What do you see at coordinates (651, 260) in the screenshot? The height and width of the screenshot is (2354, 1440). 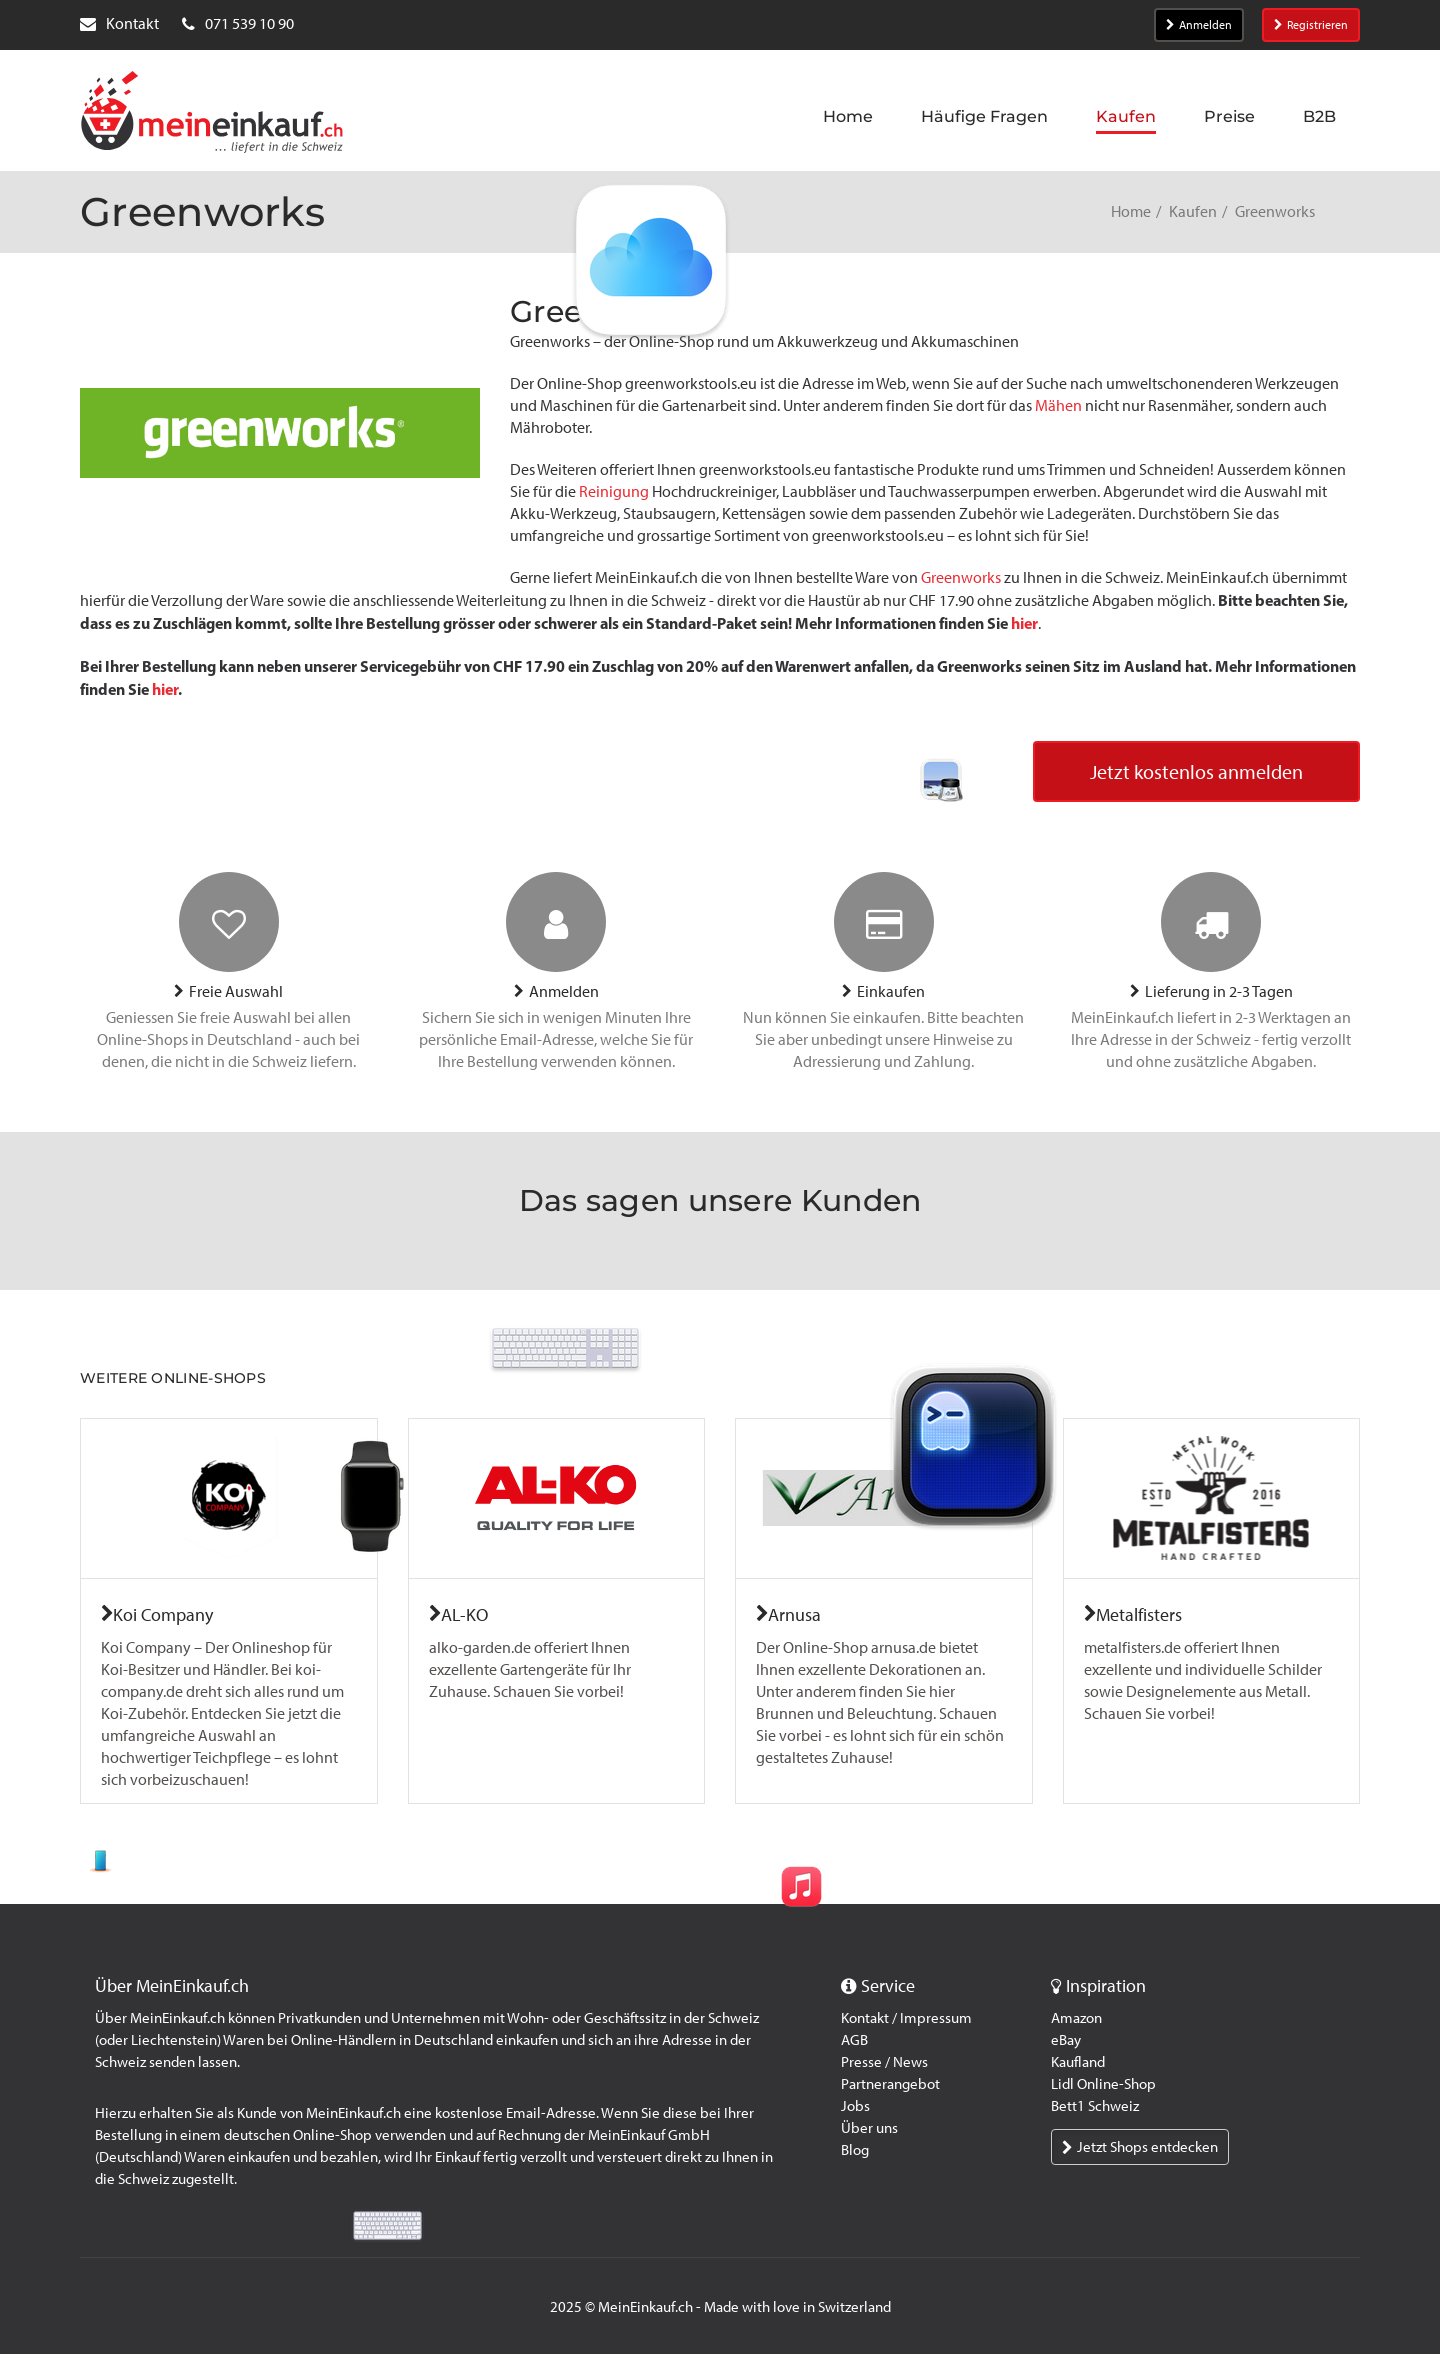 I see `open iCloud Drive folder` at bounding box center [651, 260].